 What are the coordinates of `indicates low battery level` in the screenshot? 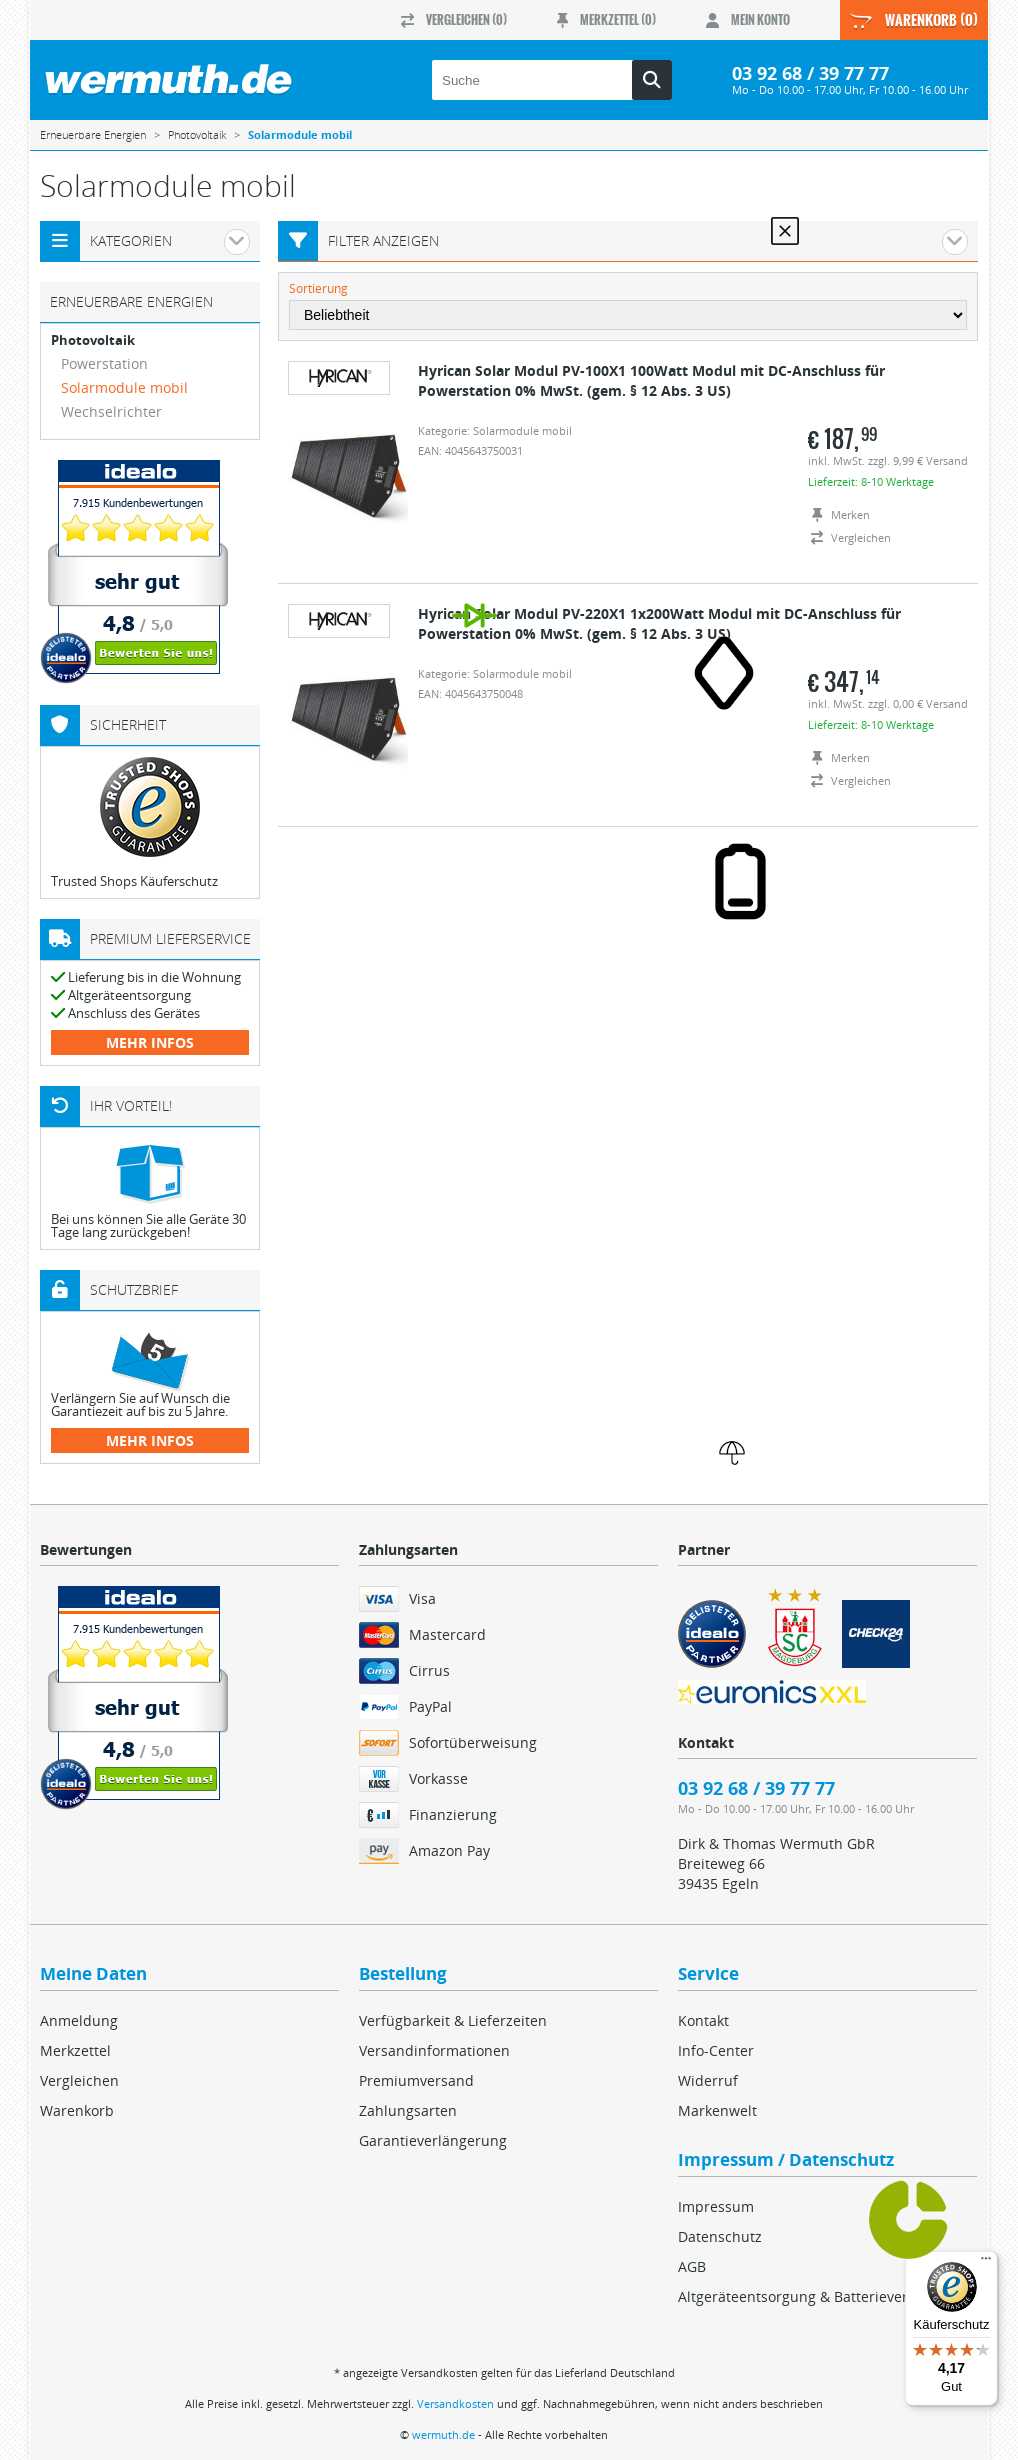 It's located at (740, 881).